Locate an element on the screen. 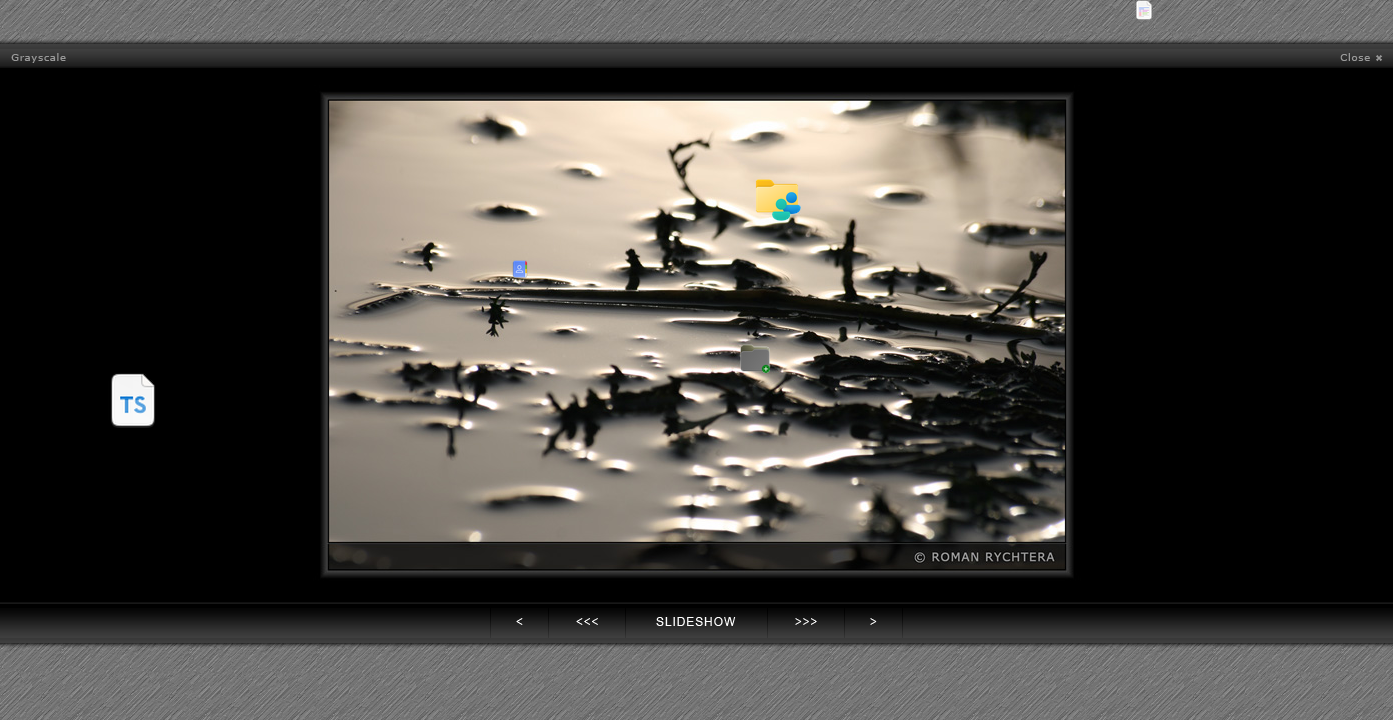 The image size is (1393, 720). open shared folder is located at coordinates (777, 197).